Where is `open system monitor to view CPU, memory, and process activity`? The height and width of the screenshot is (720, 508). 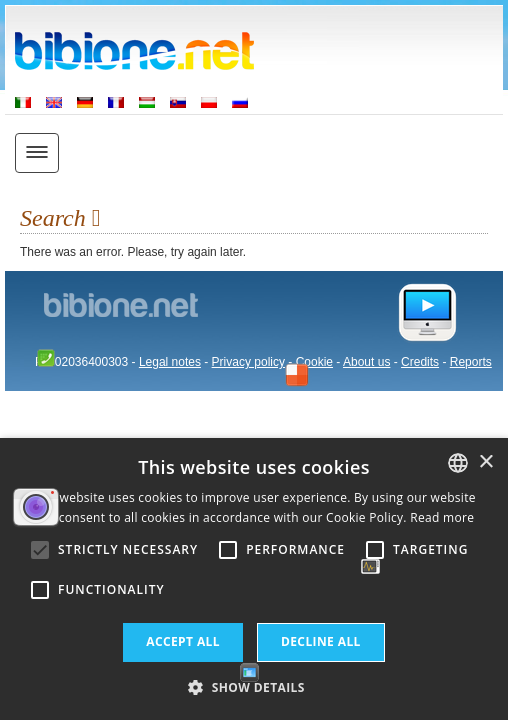 open system monitor to view CPU, memory, and process activity is located at coordinates (370, 566).